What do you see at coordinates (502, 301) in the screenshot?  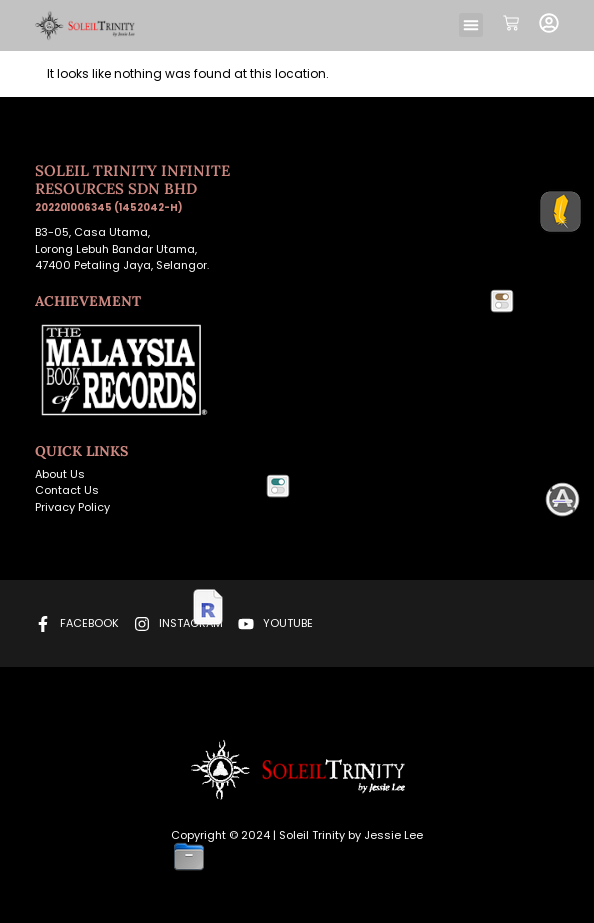 I see `open gnome tweaks application` at bounding box center [502, 301].